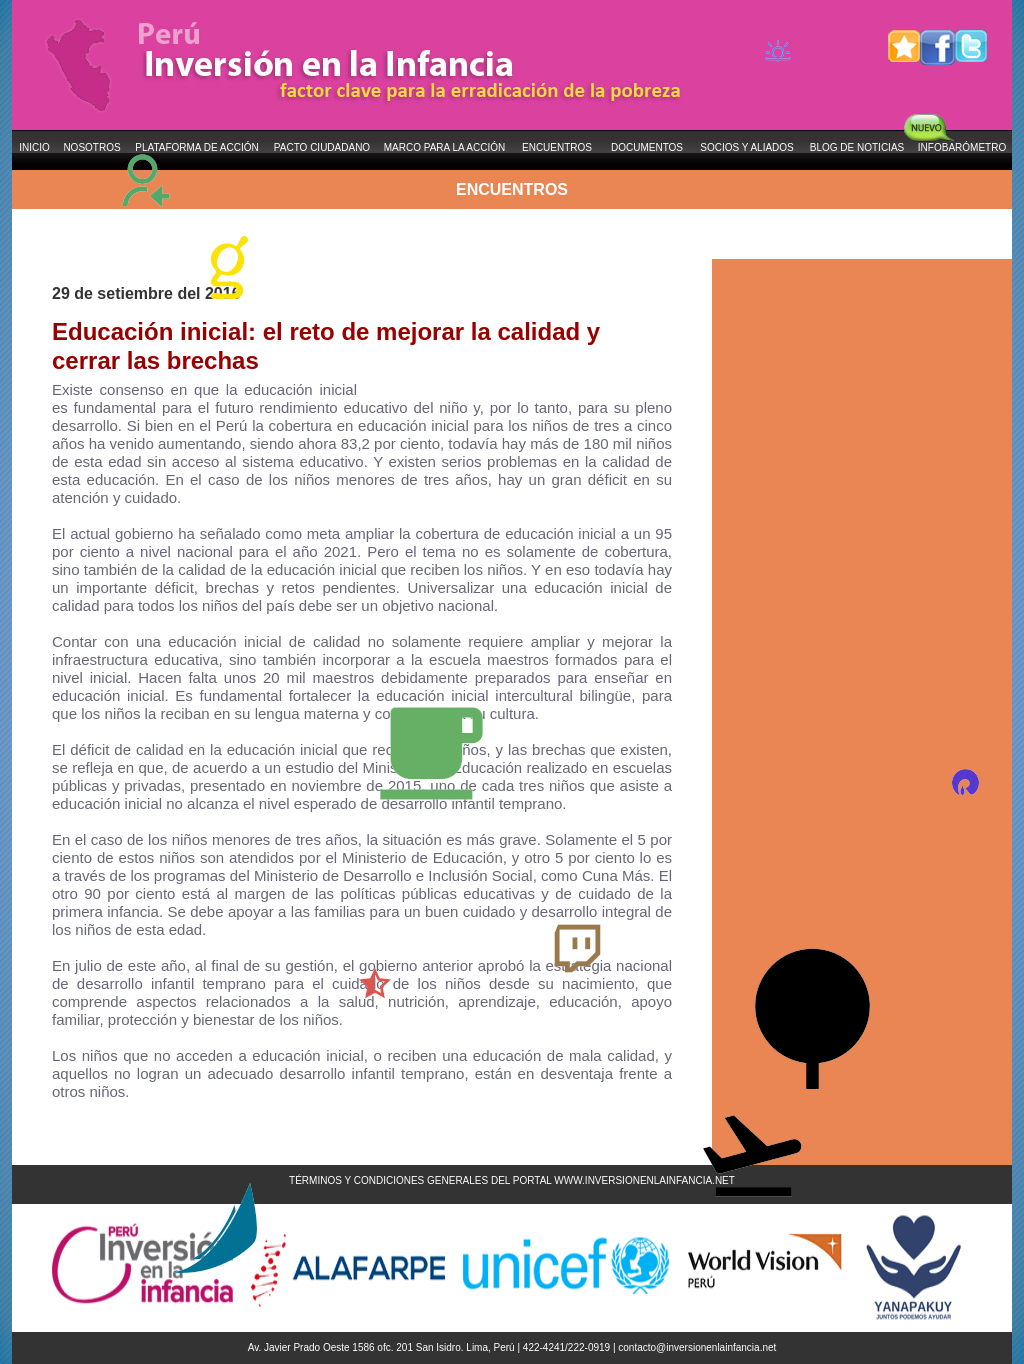 This screenshot has height=1364, width=1024. What do you see at coordinates (229, 267) in the screenshot?
I see `open Goodreads app` at bounding box center [229, 267].